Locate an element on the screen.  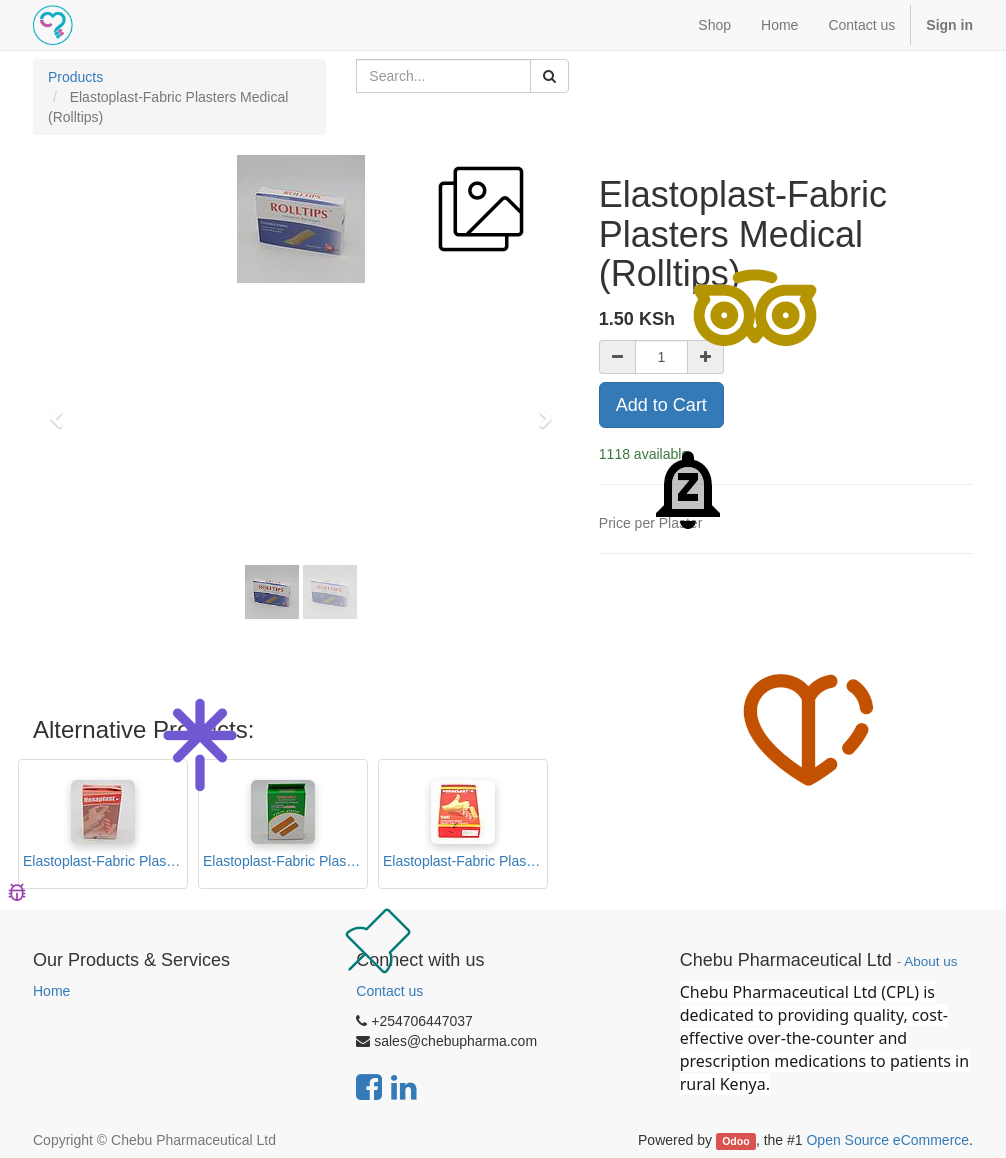
view tripadvisor reviews and ratings is located at coordinates (755, 307).